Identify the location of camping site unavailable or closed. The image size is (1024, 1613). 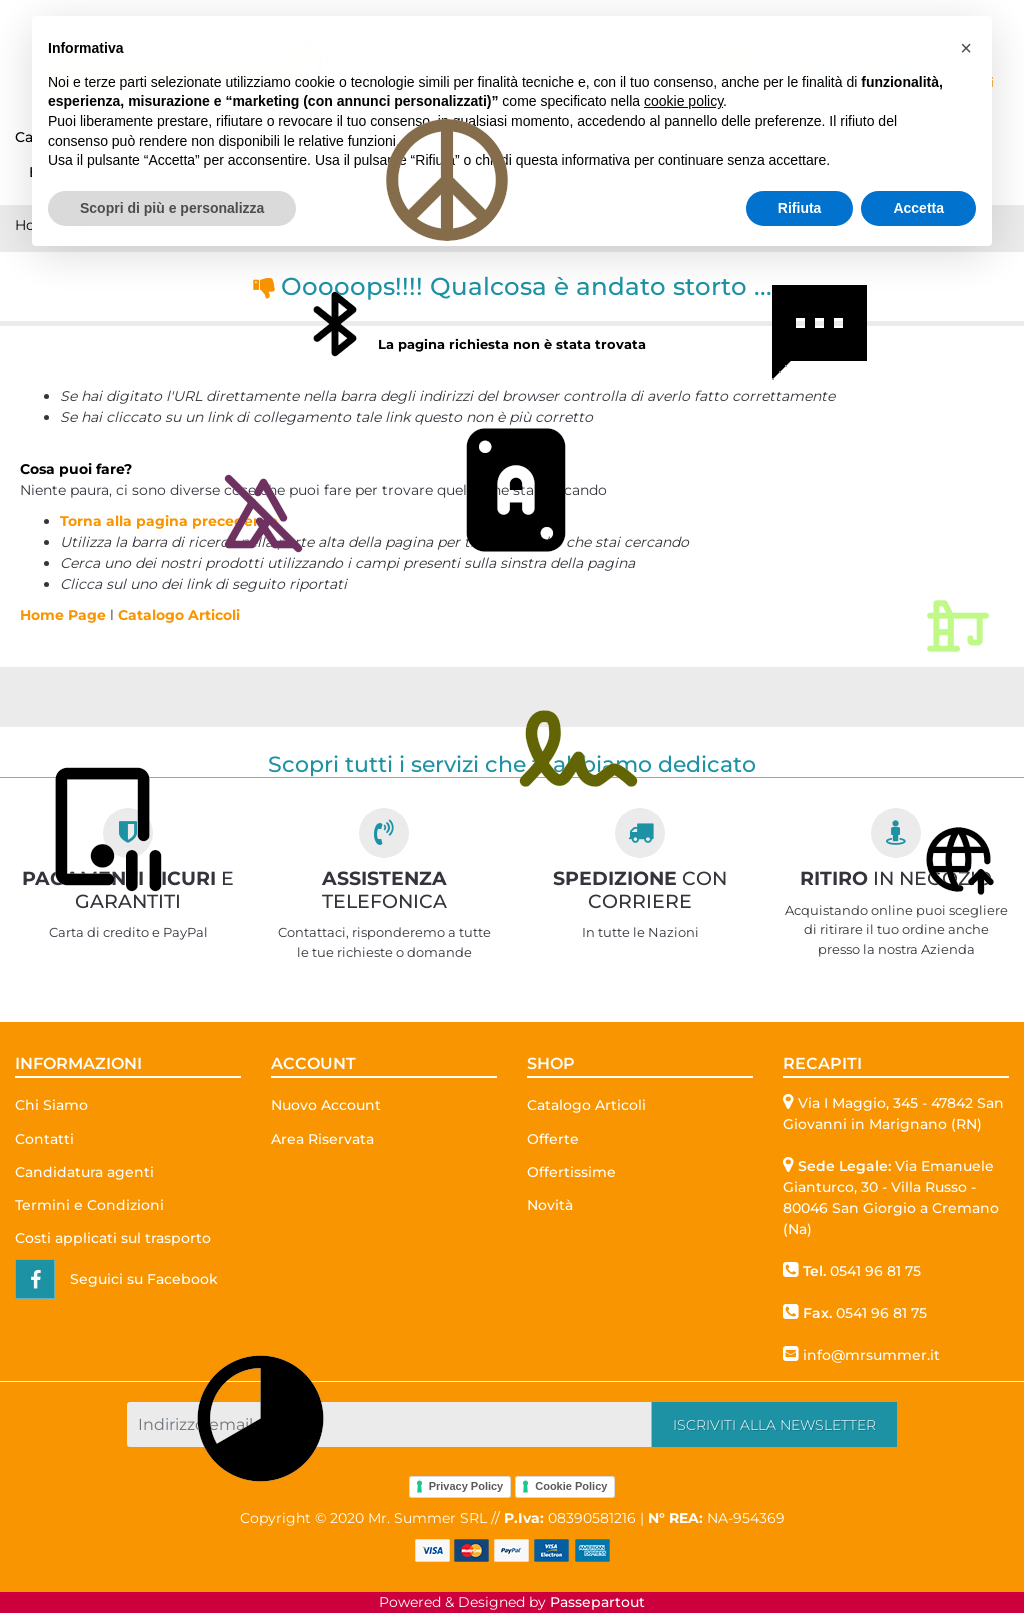
(263, 513).